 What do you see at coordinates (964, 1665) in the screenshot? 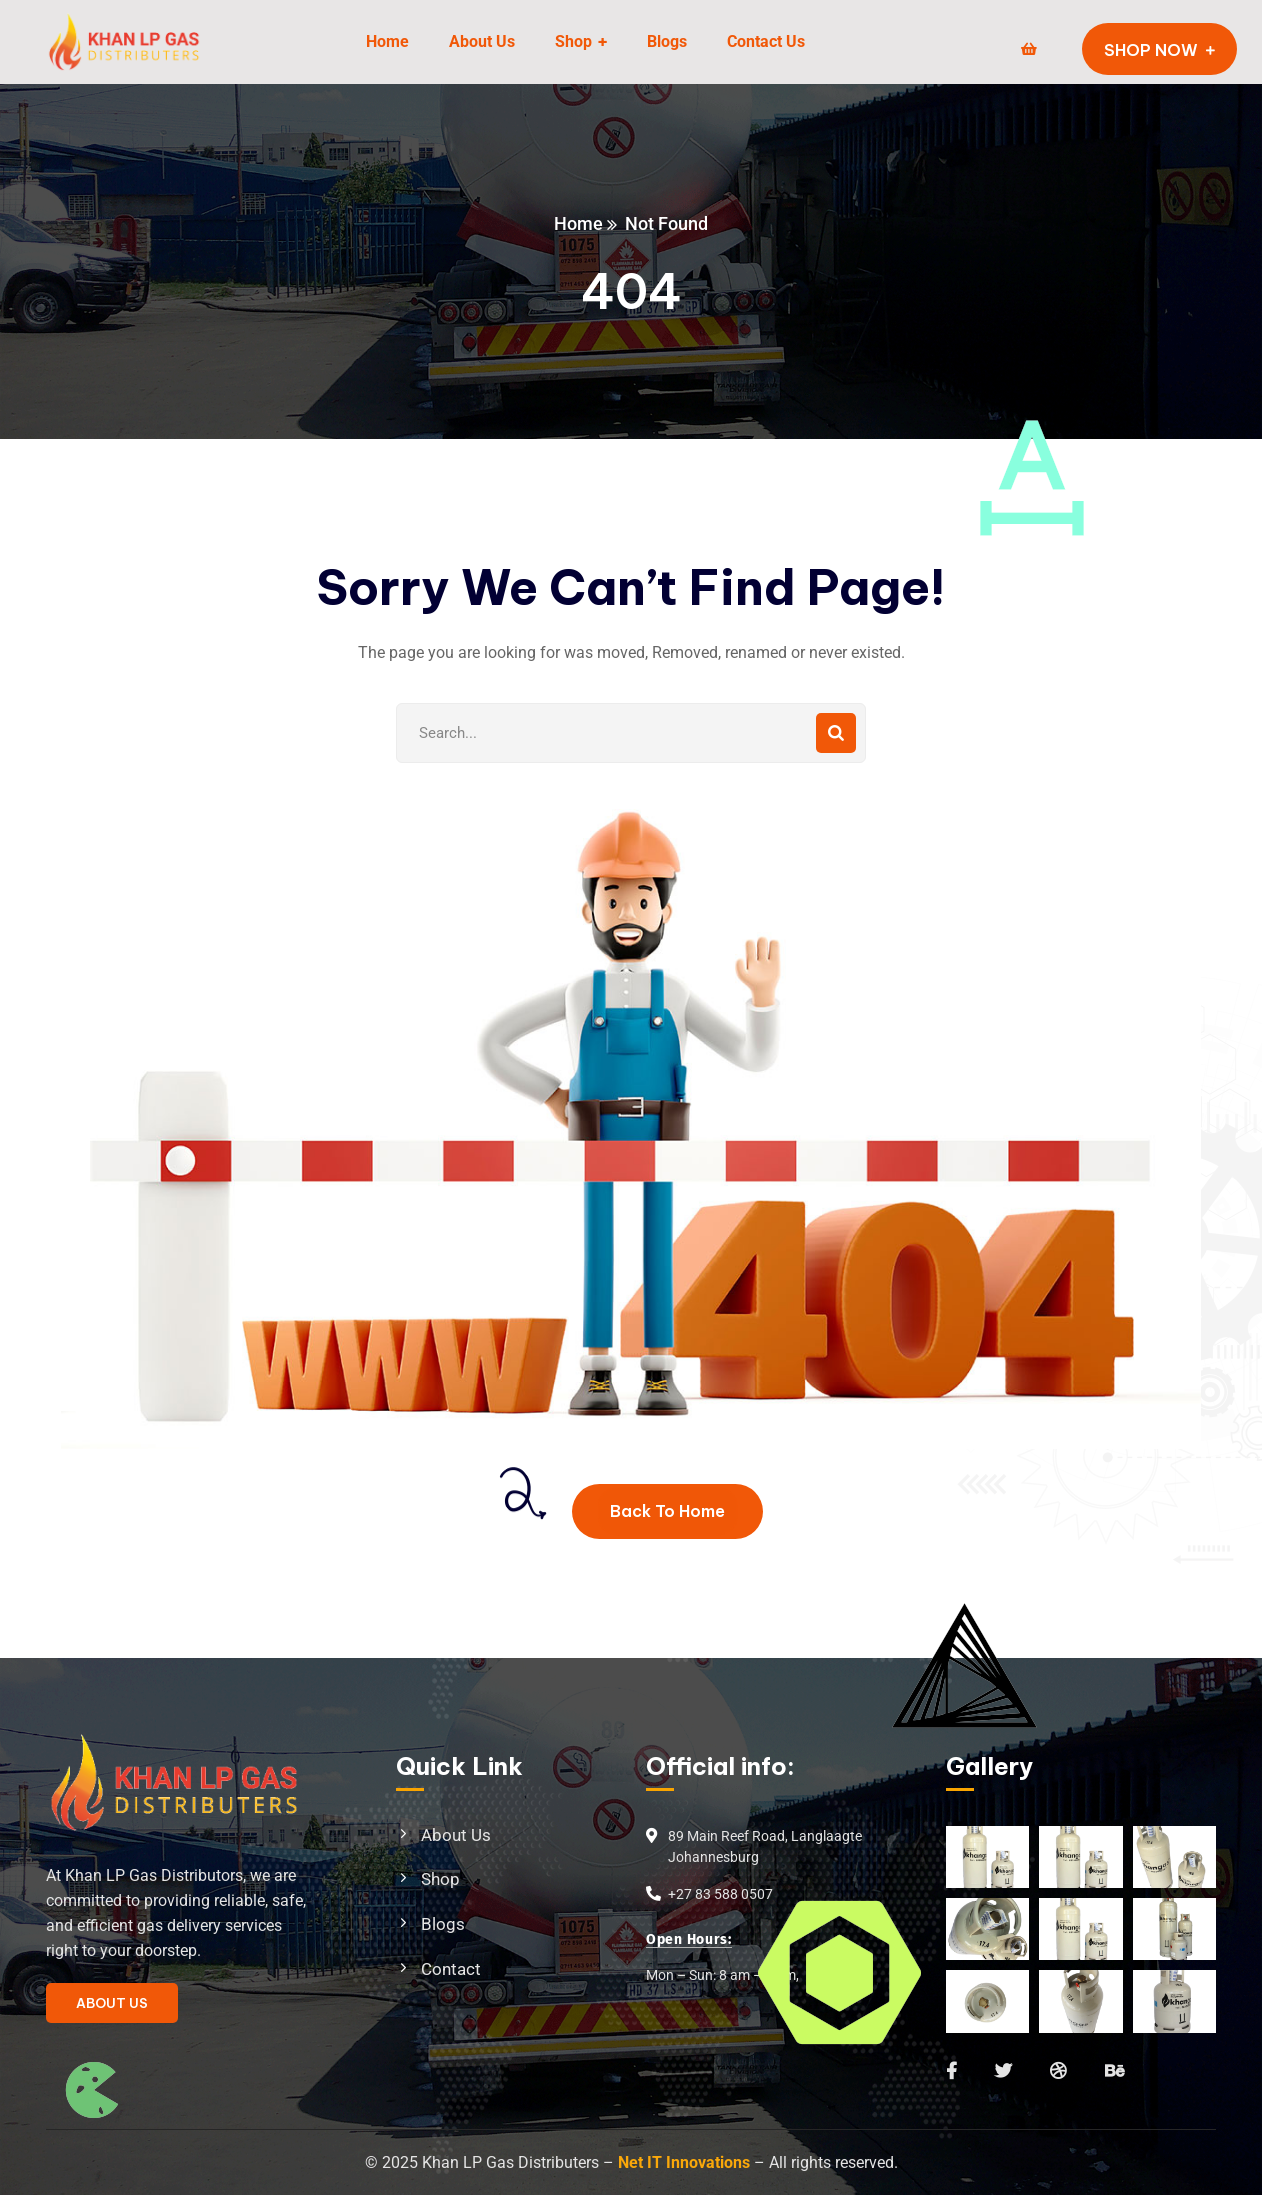
I see `open KNIME analytics platform` at bounding box center [964, 1665].